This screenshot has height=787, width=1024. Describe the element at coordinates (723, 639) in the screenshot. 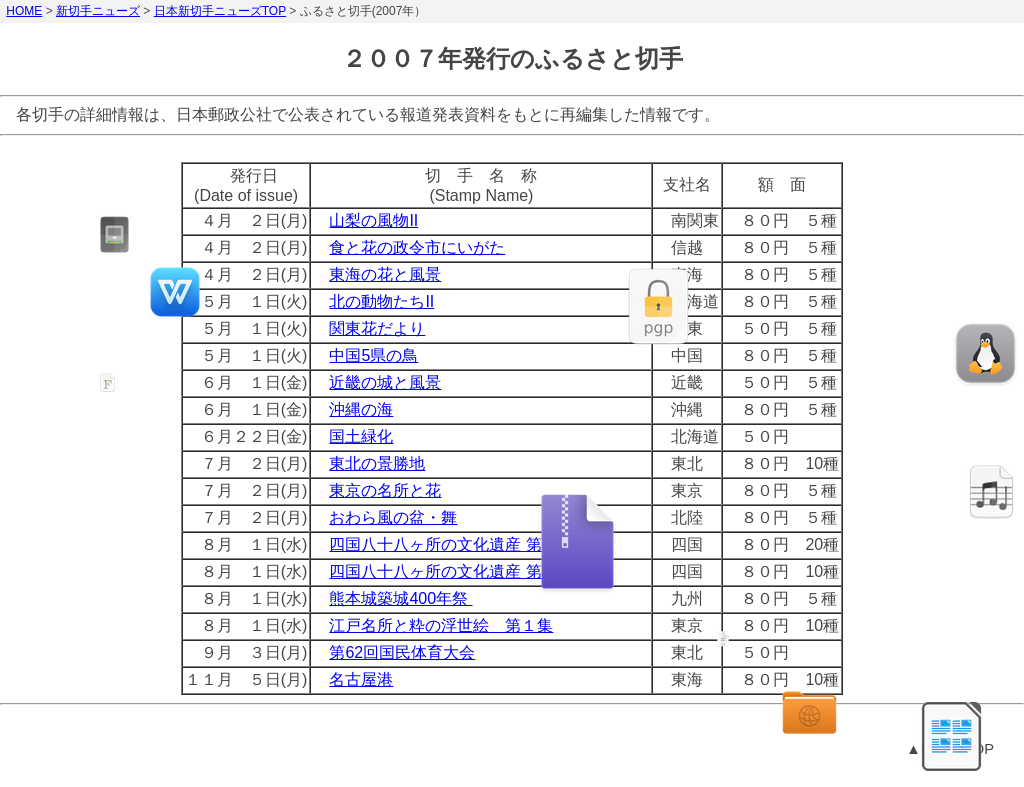

I see `open a hexadecimal data file` at that location.